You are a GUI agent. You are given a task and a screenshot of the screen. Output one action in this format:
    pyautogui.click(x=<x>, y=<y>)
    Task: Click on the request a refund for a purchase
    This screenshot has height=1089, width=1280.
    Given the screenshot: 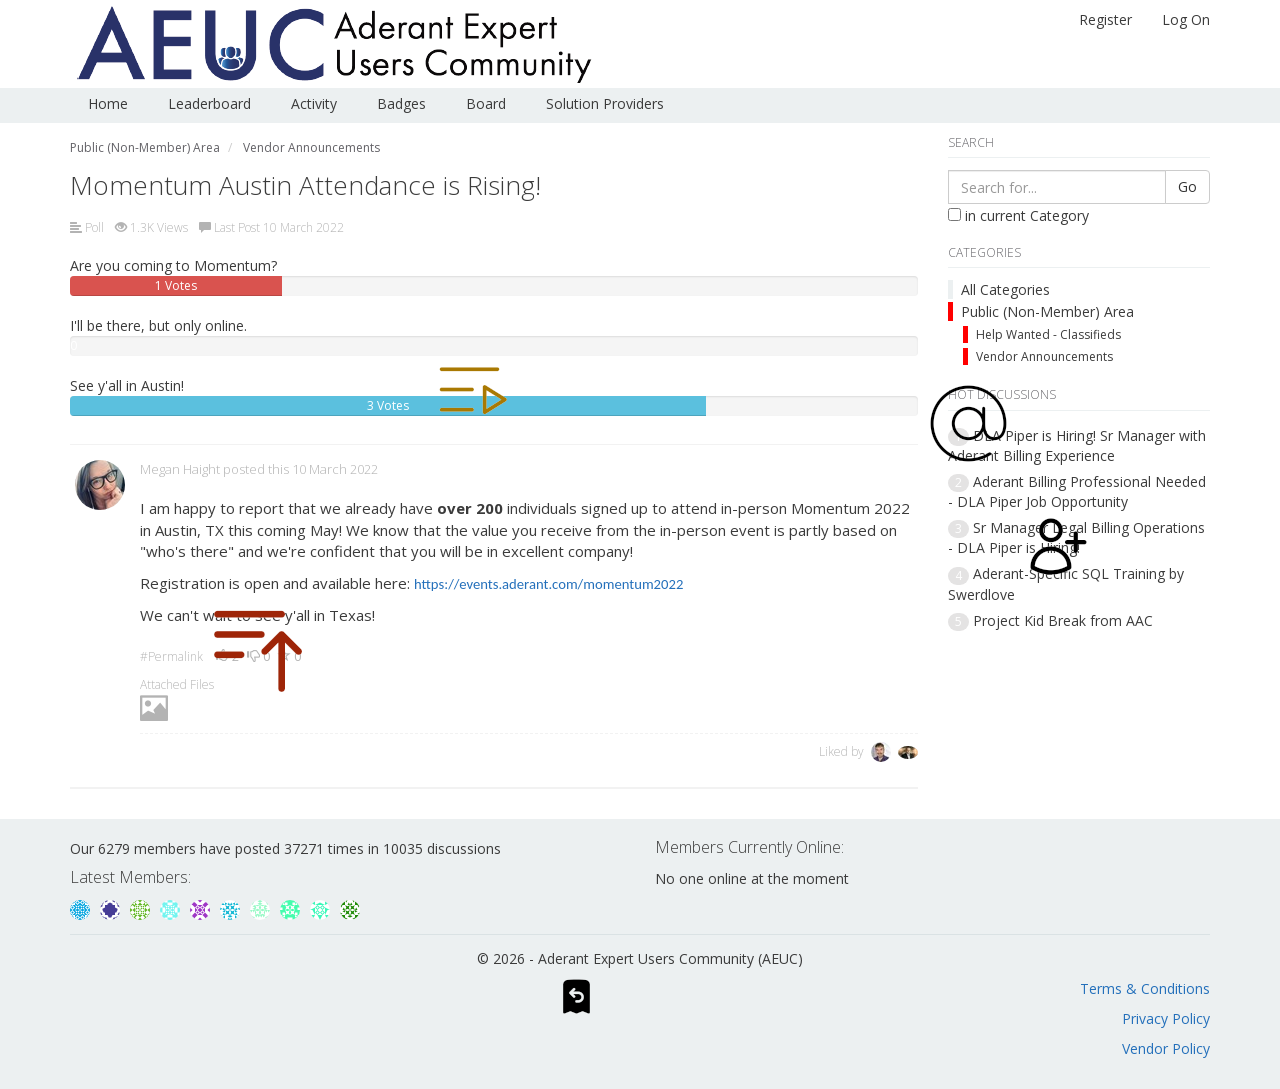 What is the action you would take?
    pyautogui.click(x=576, y=996)
    